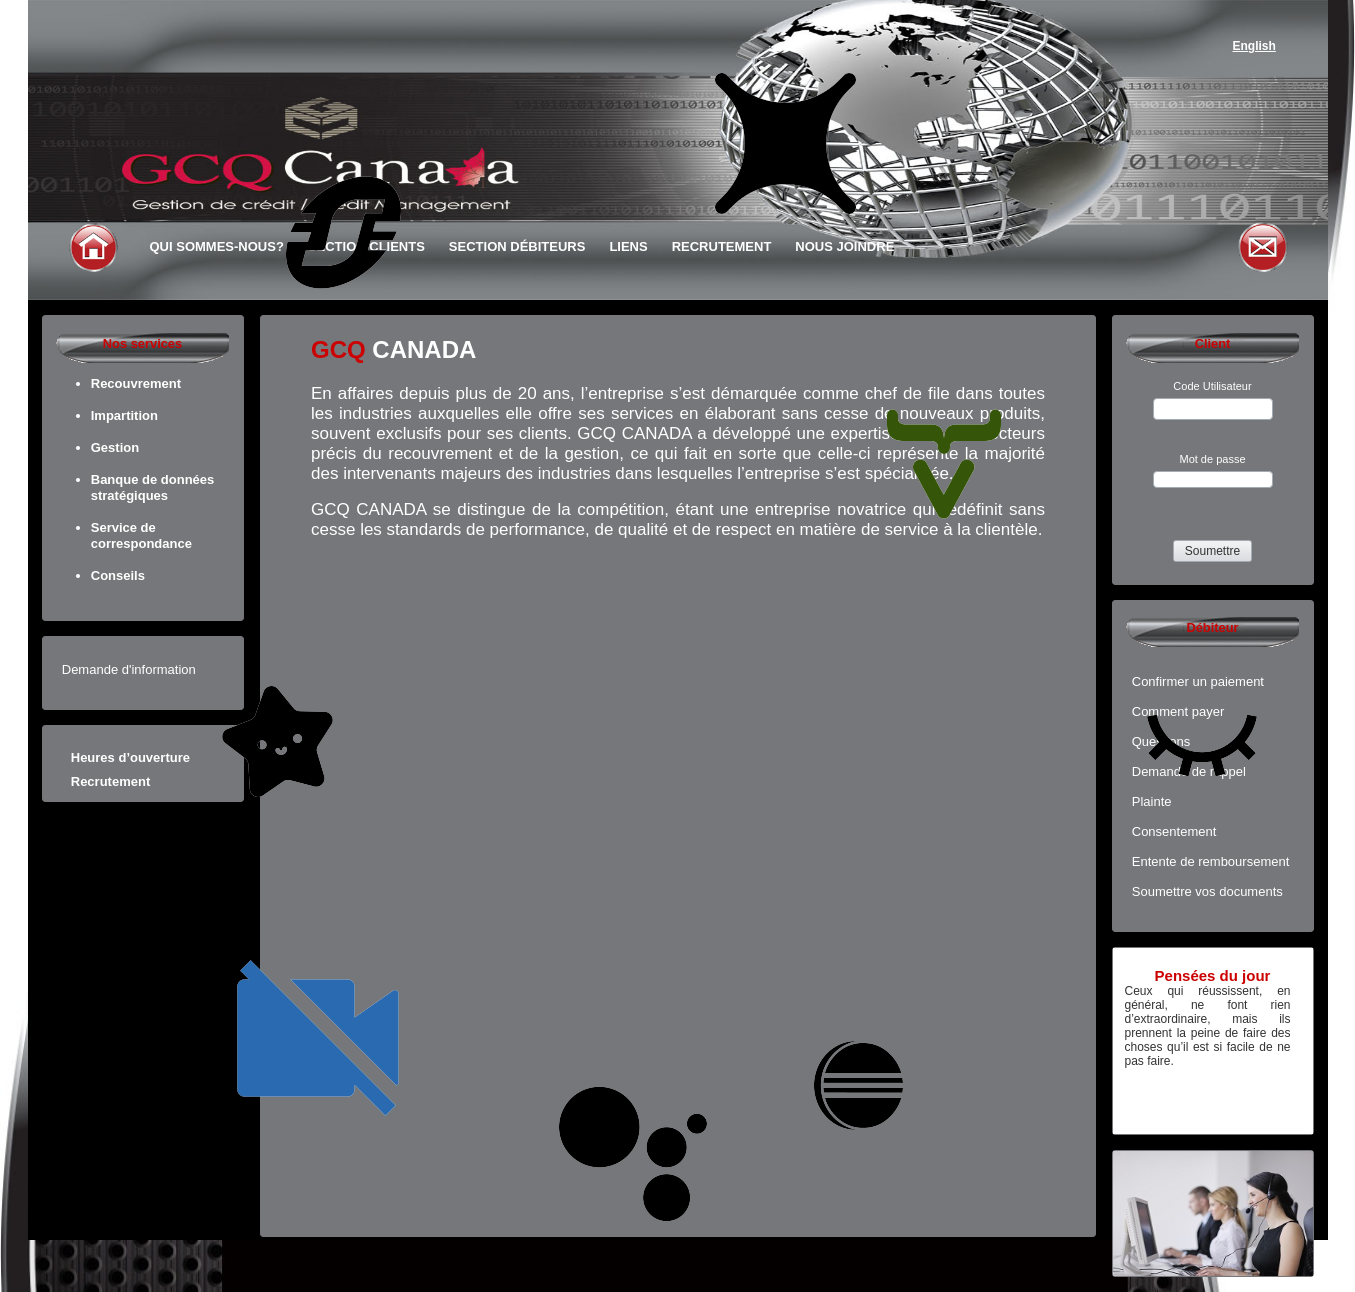 Image resolution: width=1355 pixels, height=1292 pixels. I want to click on hide password or sensitive content, so click(1202, 742).